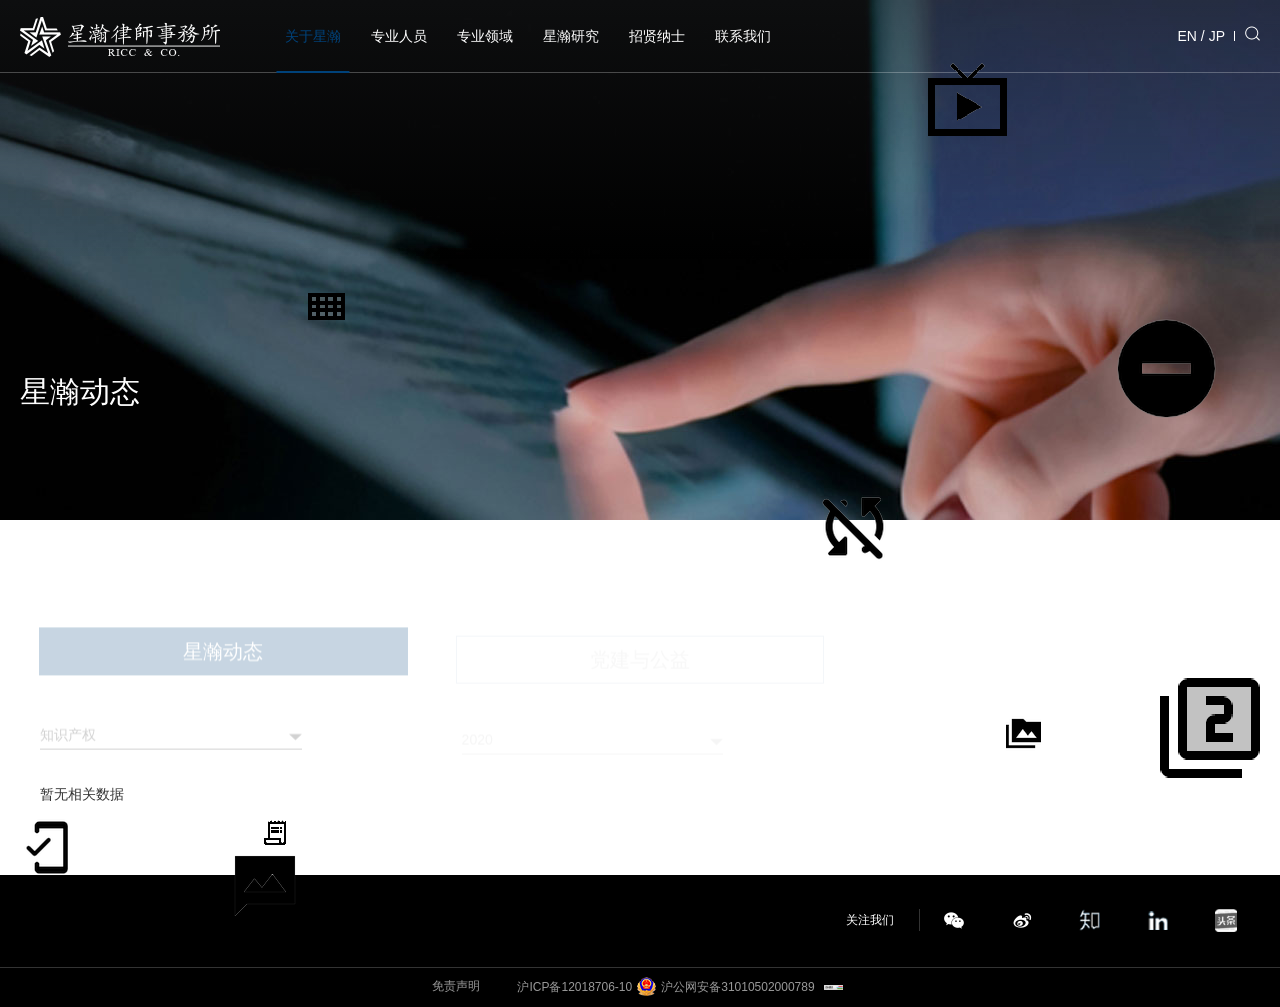 The height and width of the screenshot is (1007, 1280). I want to click on indicates a multimedia message (MMS), so click(265, 886).